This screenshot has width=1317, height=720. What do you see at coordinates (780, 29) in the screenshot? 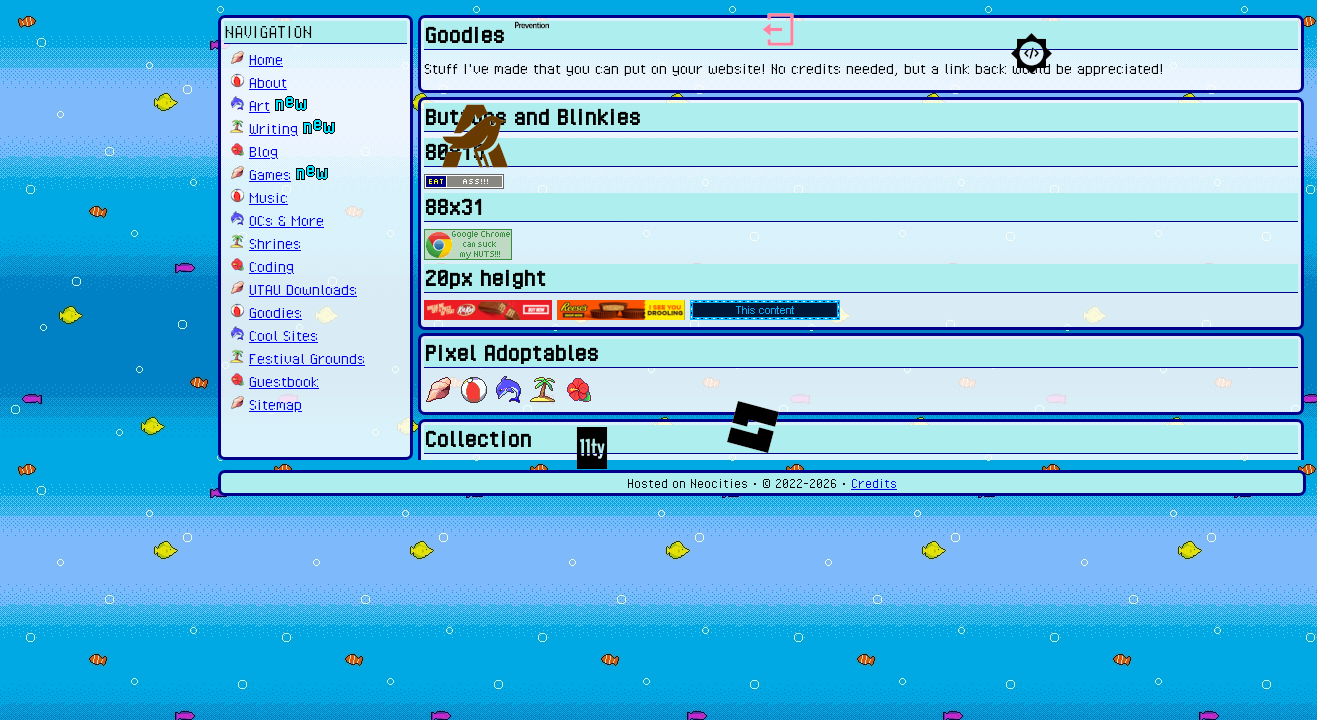
I see `log out of your account` at bounding box center [780, 29].